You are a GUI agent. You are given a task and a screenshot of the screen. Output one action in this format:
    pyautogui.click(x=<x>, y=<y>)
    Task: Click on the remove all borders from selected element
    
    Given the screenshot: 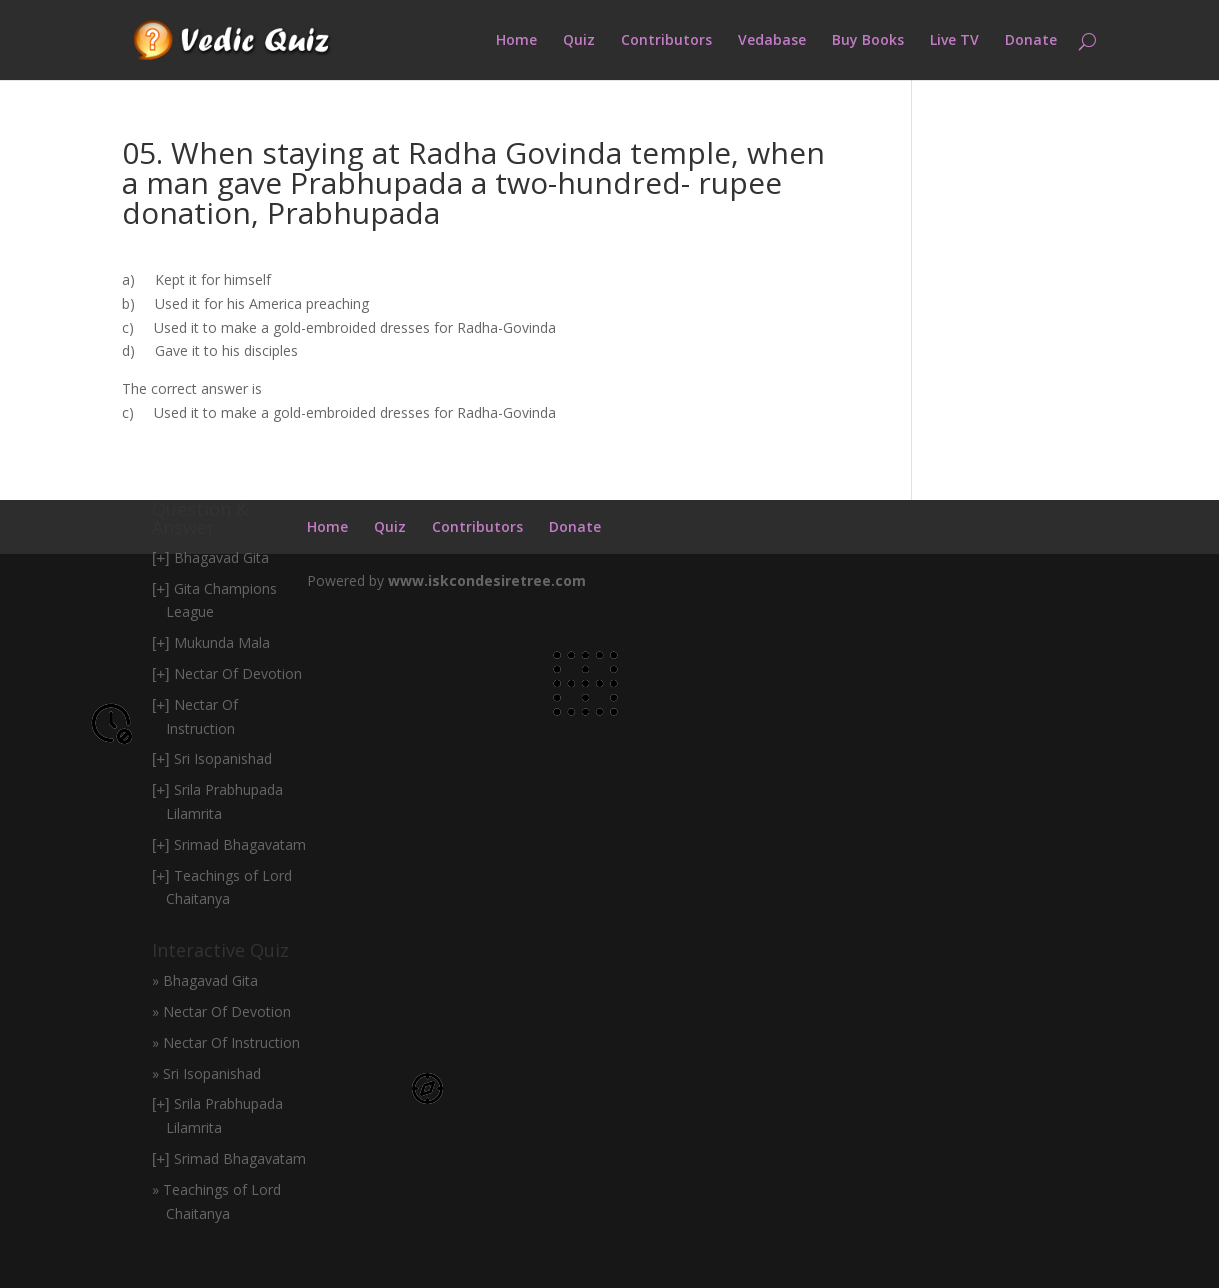 What is the action you would take?
    pyautogui.click(x=585, y=683)
    